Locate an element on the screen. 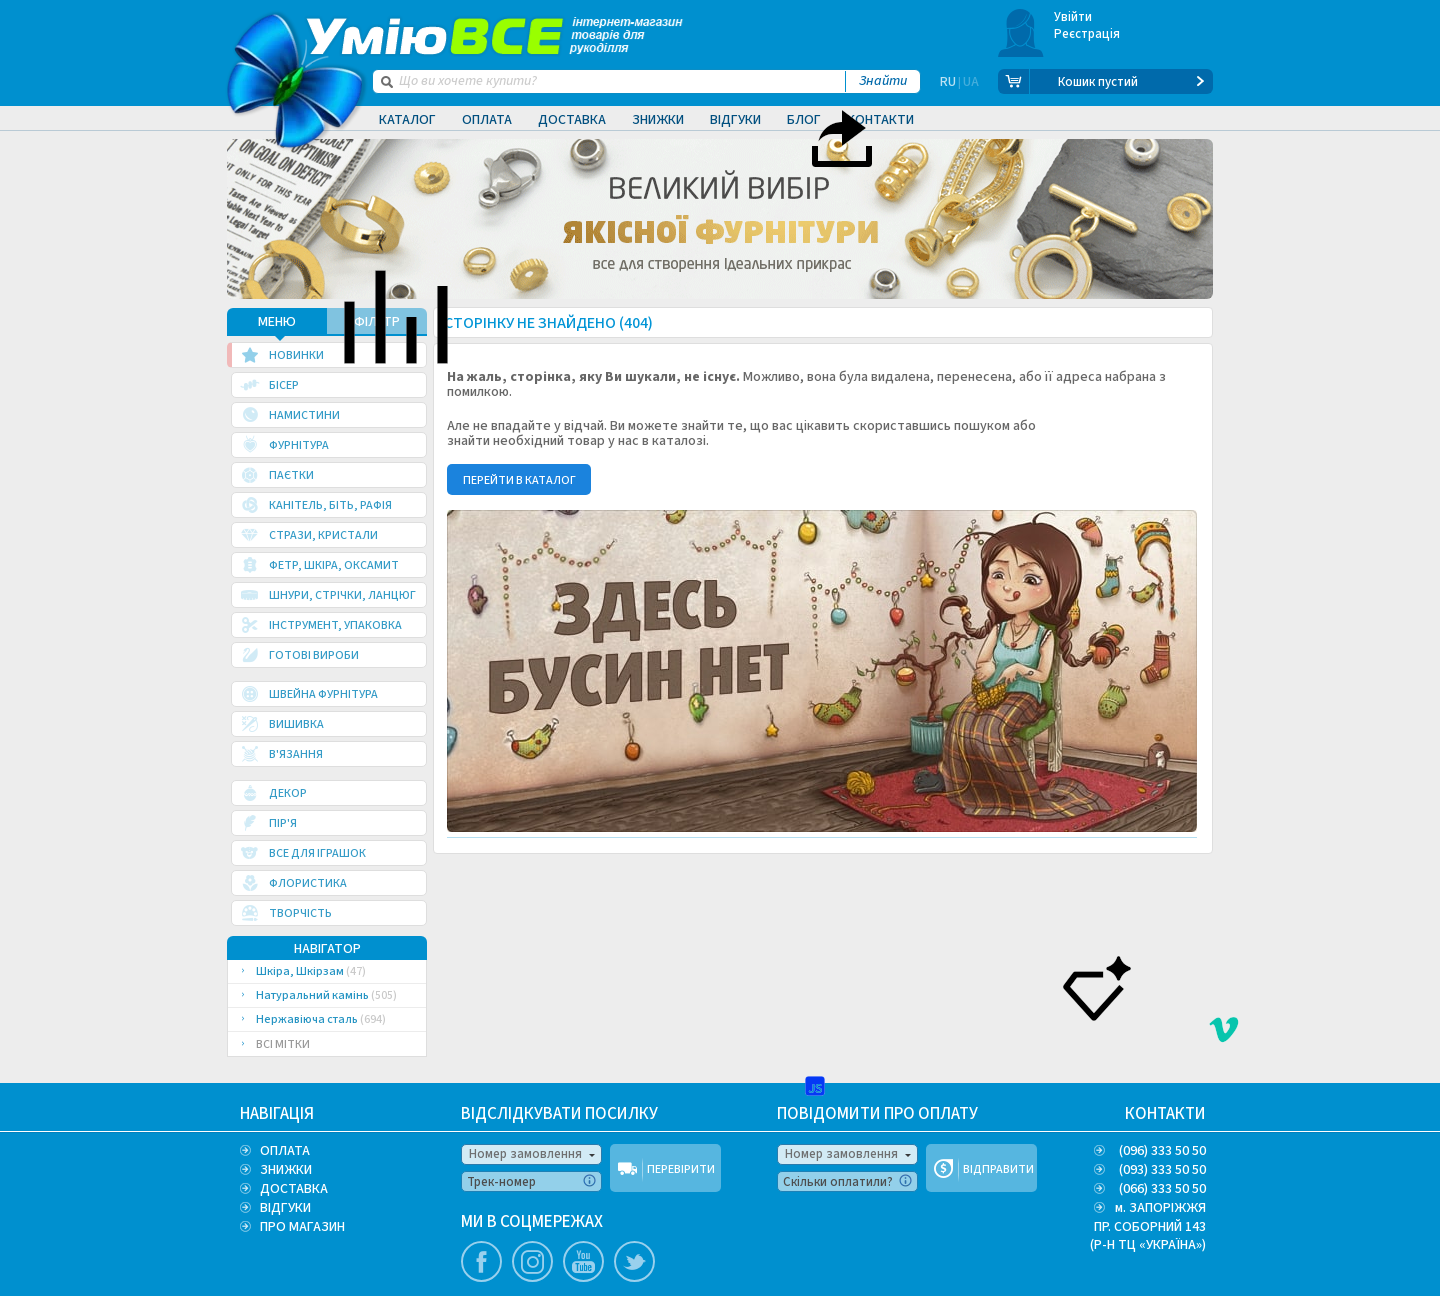 The image size is (1440, 1296). premium or luxury feature indicator is located at coordinates (1097, 990).